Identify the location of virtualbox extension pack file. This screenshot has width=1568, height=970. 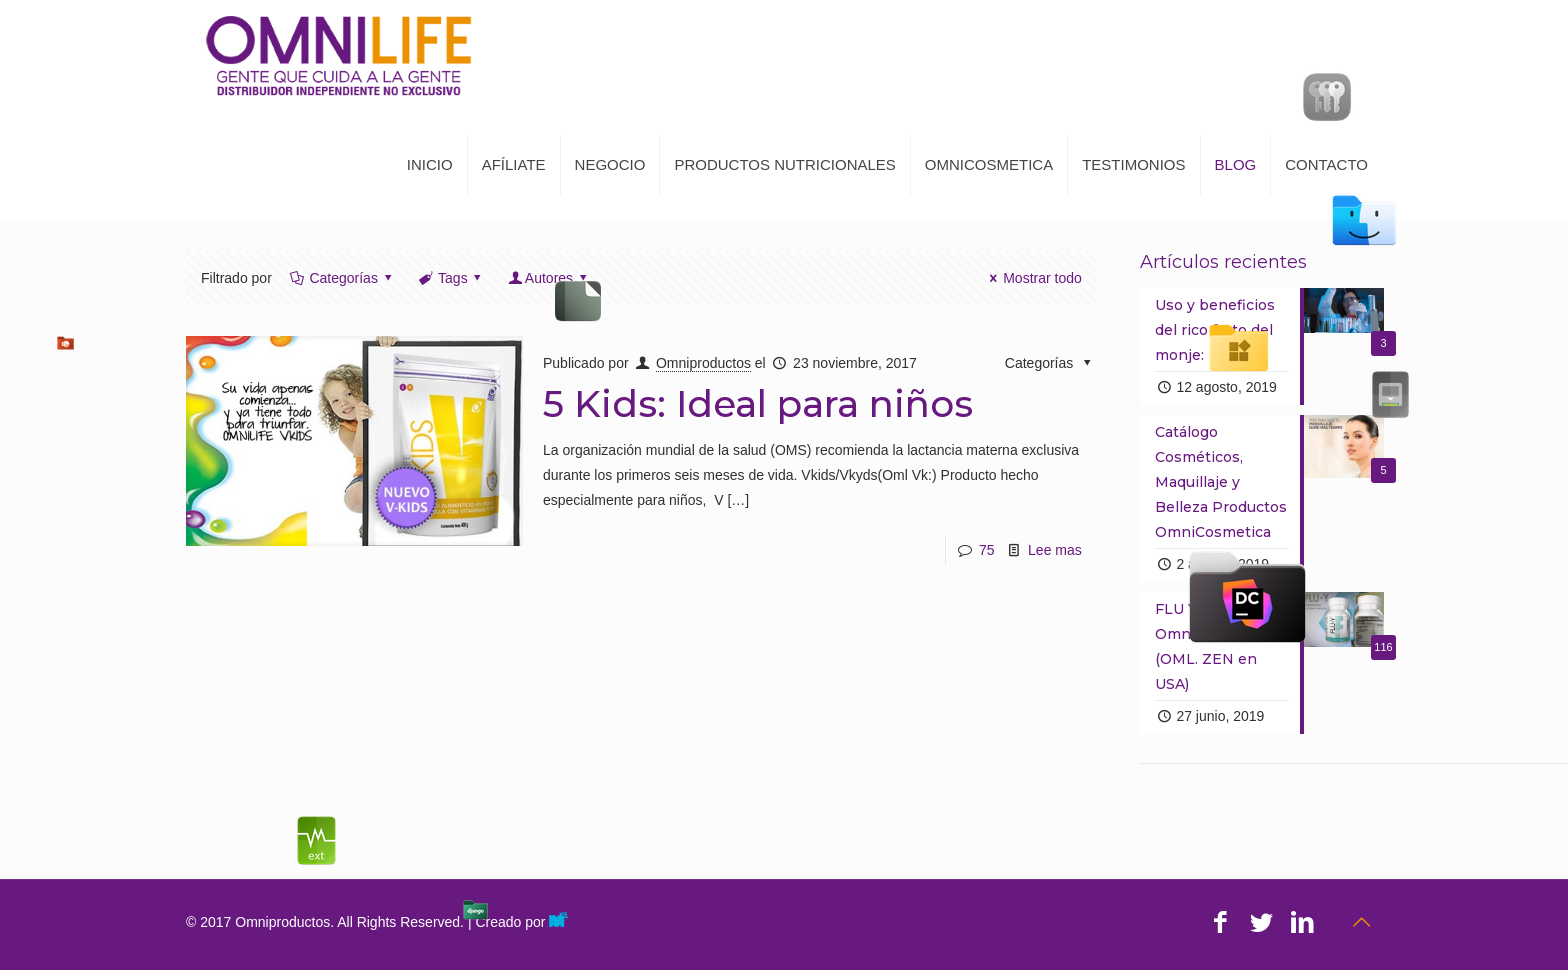
(316, 840).